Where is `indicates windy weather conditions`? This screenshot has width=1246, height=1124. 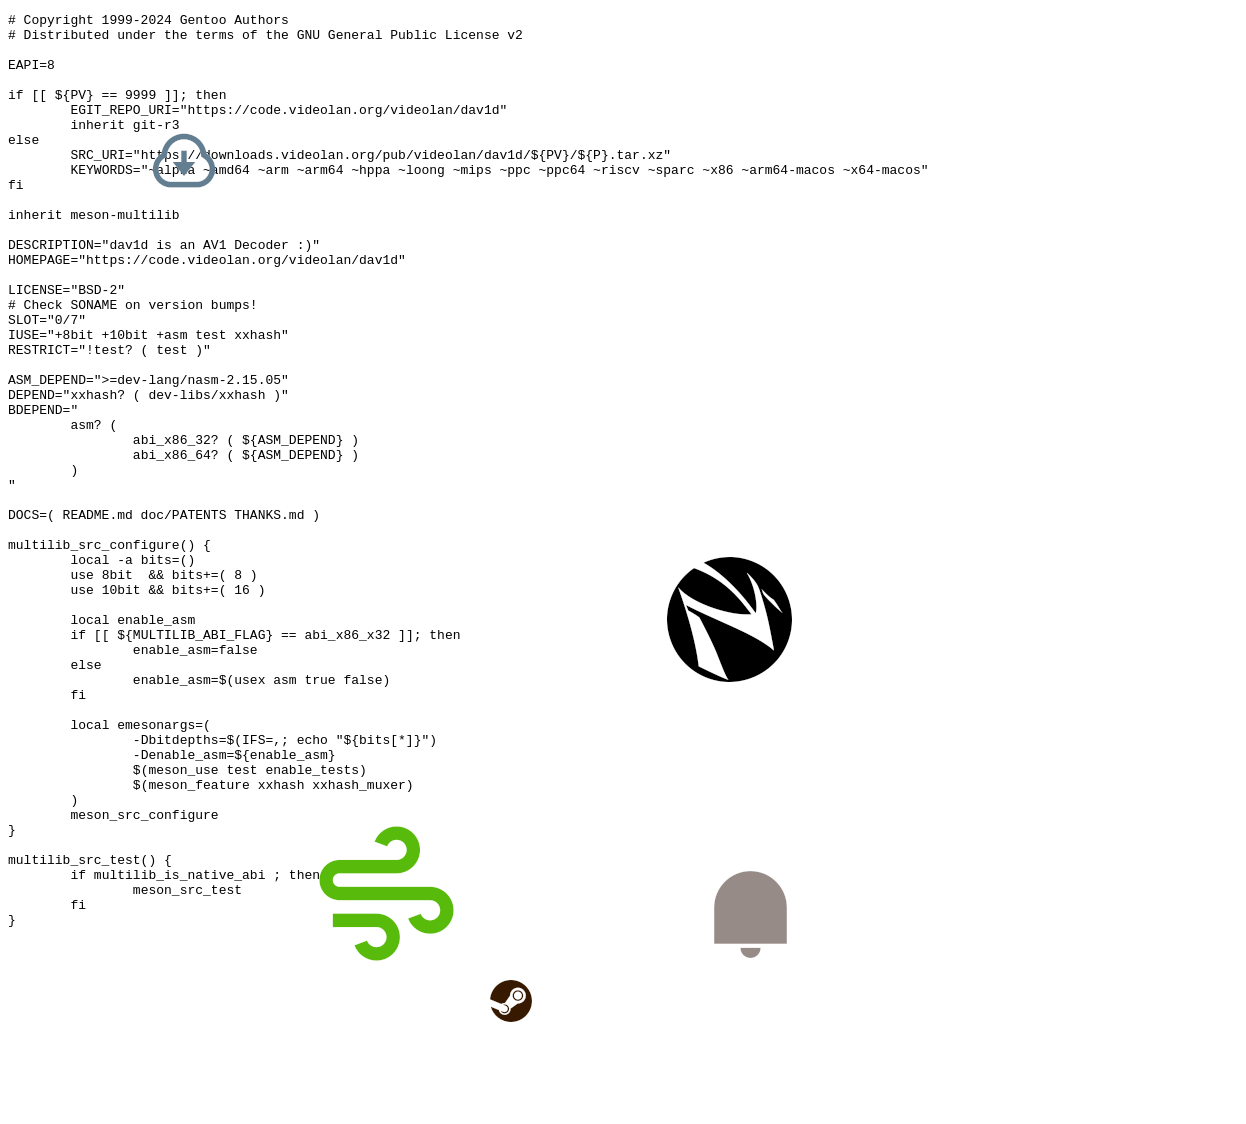
indicates windy weather conditions is located at coordinates (386, 893).